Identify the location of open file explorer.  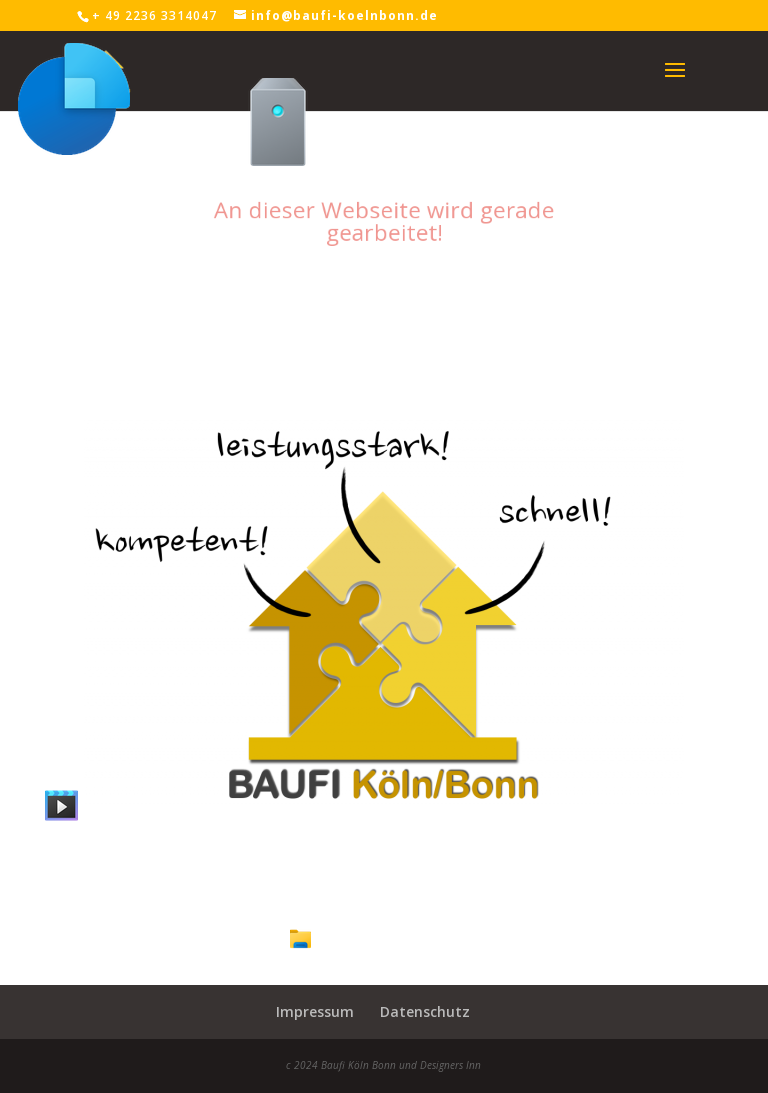
(300, 938).